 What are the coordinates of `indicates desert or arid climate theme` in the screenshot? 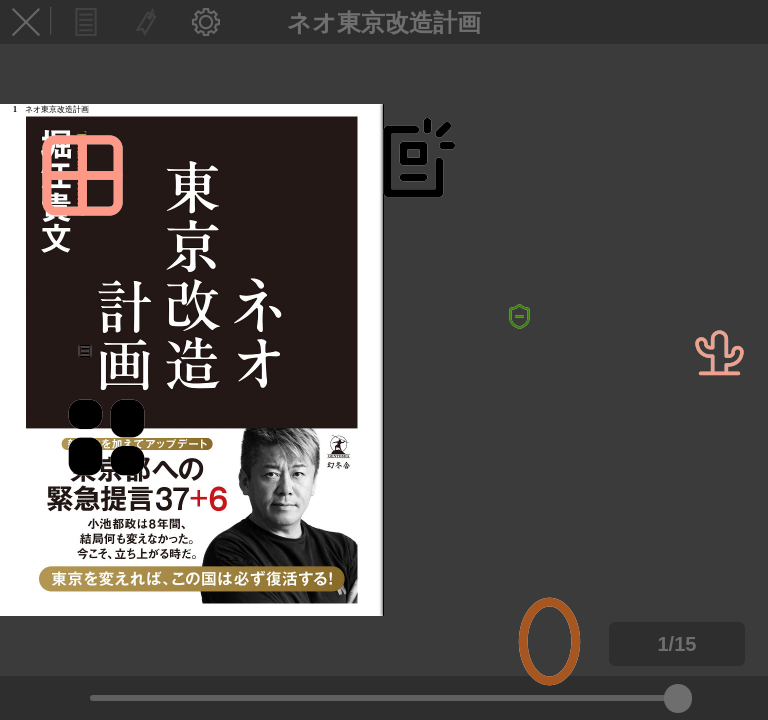 It's located at (719, 354).